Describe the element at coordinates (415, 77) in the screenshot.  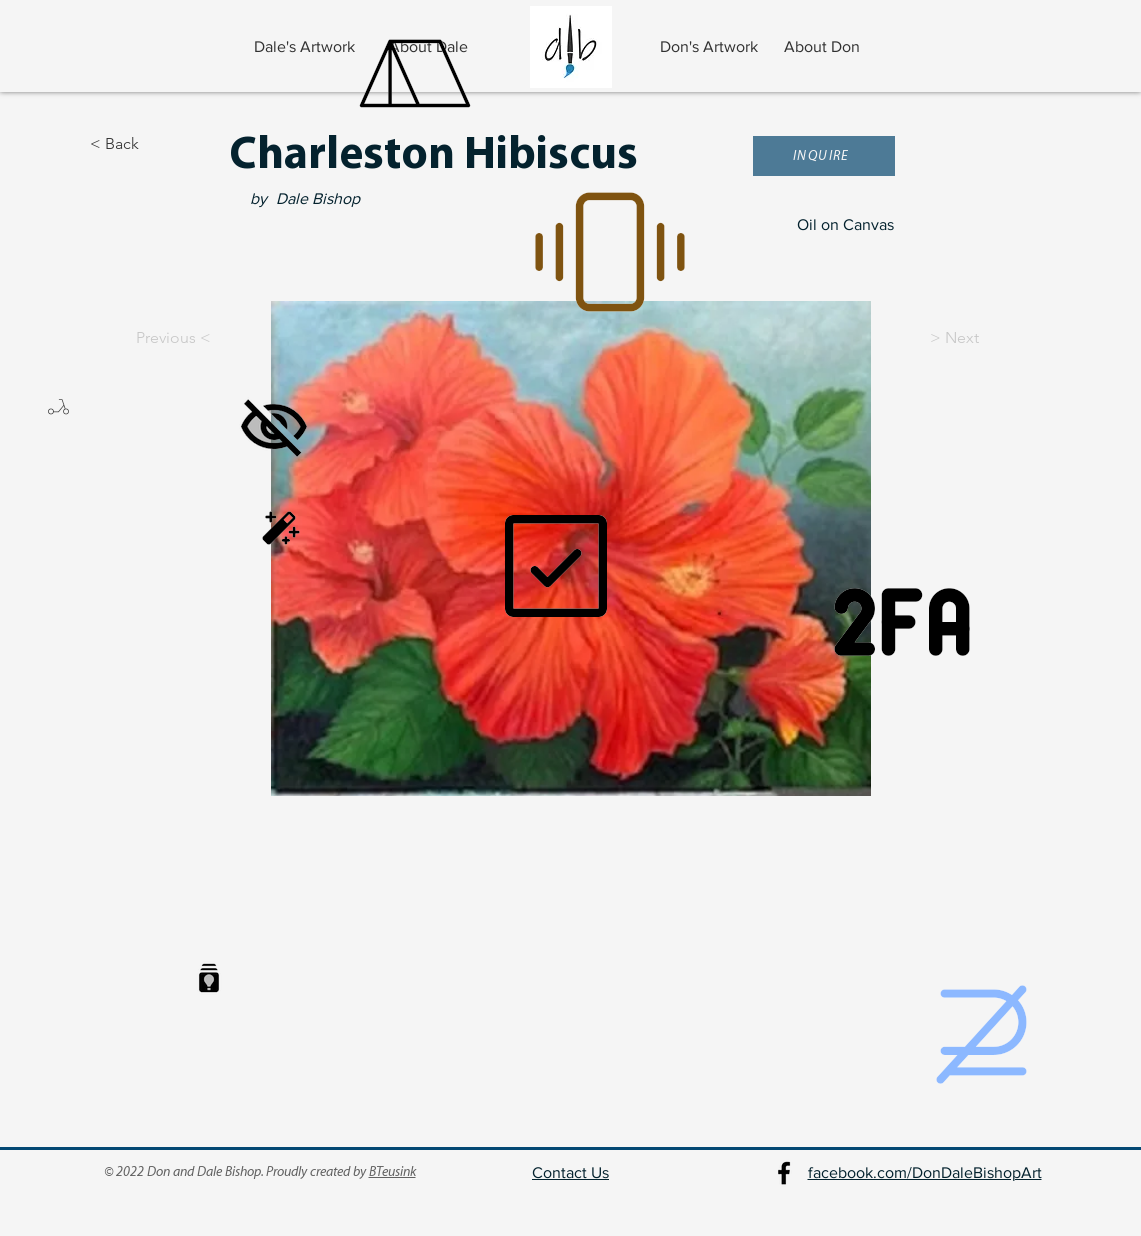
I see `access camping or outdoor activity options` at that location.